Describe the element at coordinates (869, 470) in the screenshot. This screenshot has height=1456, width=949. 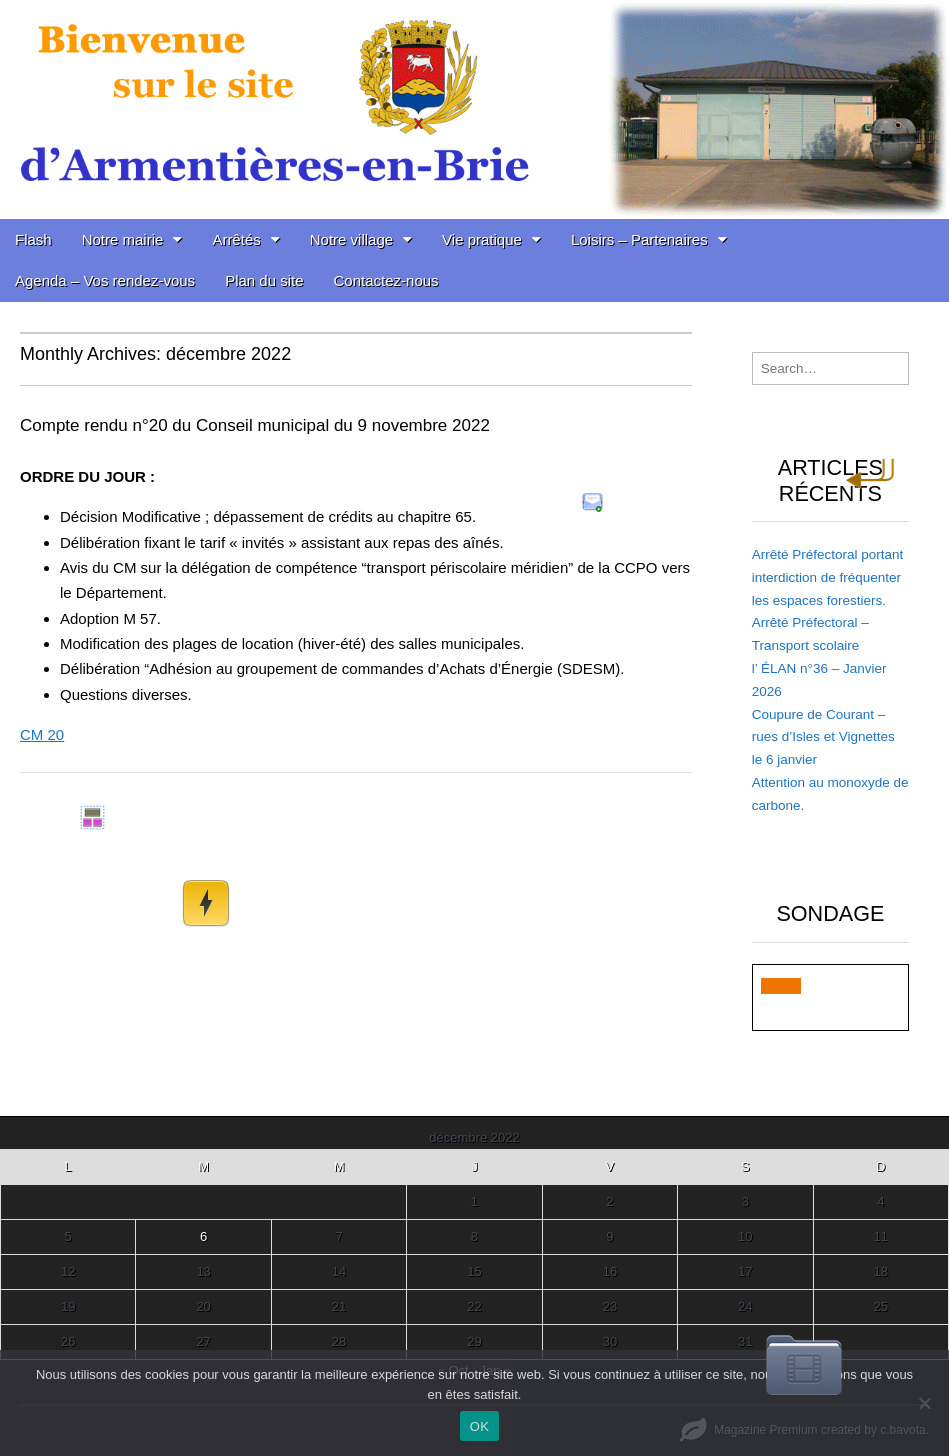
I see `reply to all recipients of an email` at that location.